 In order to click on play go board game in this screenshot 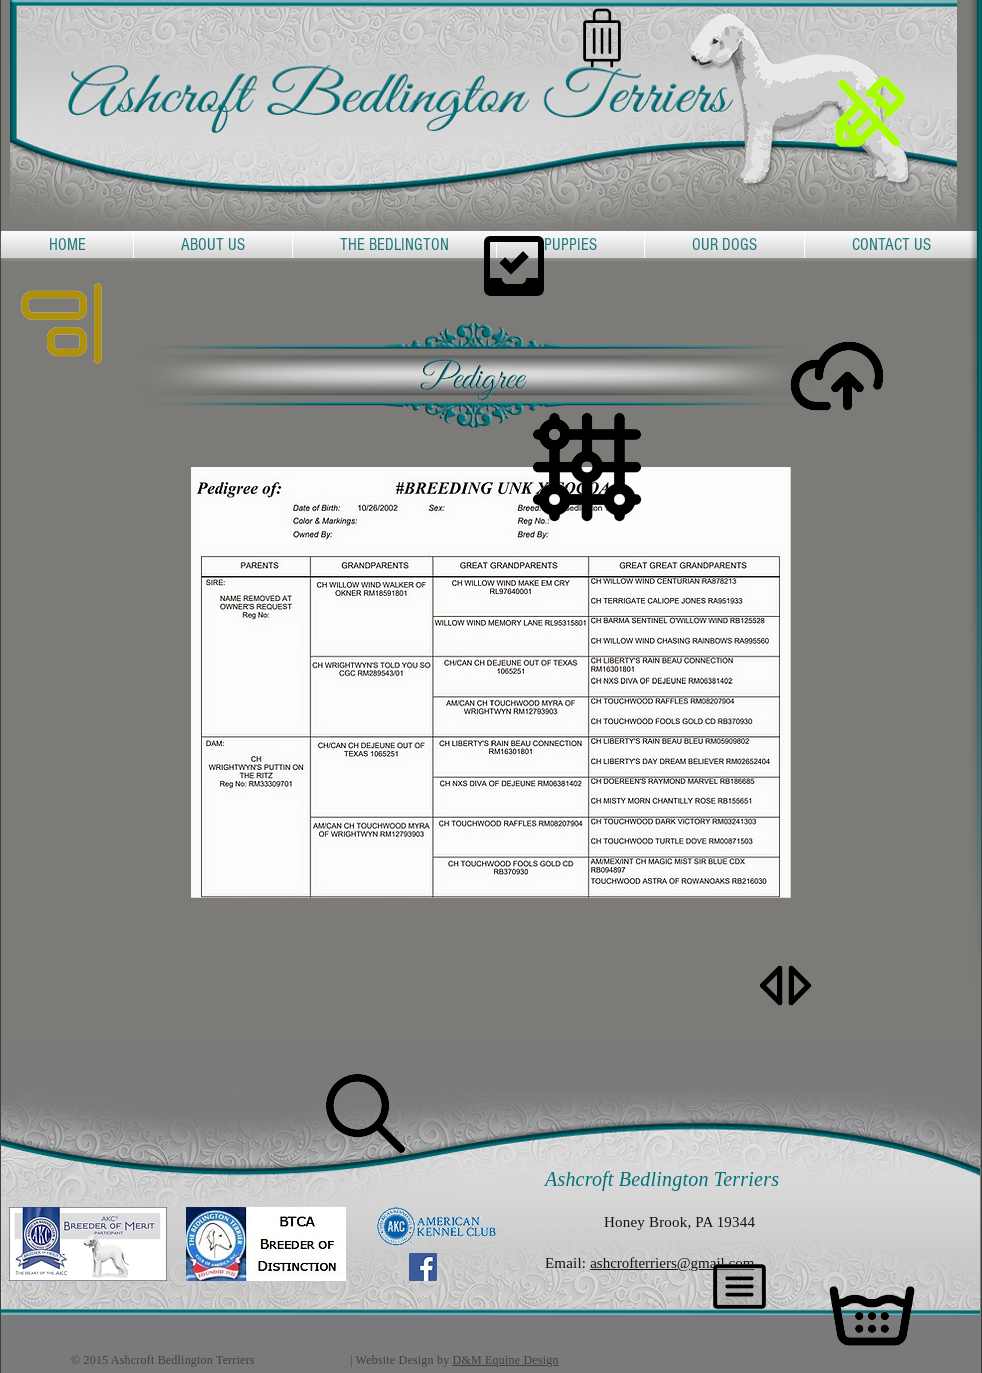, I will do `click(587, 467)`.